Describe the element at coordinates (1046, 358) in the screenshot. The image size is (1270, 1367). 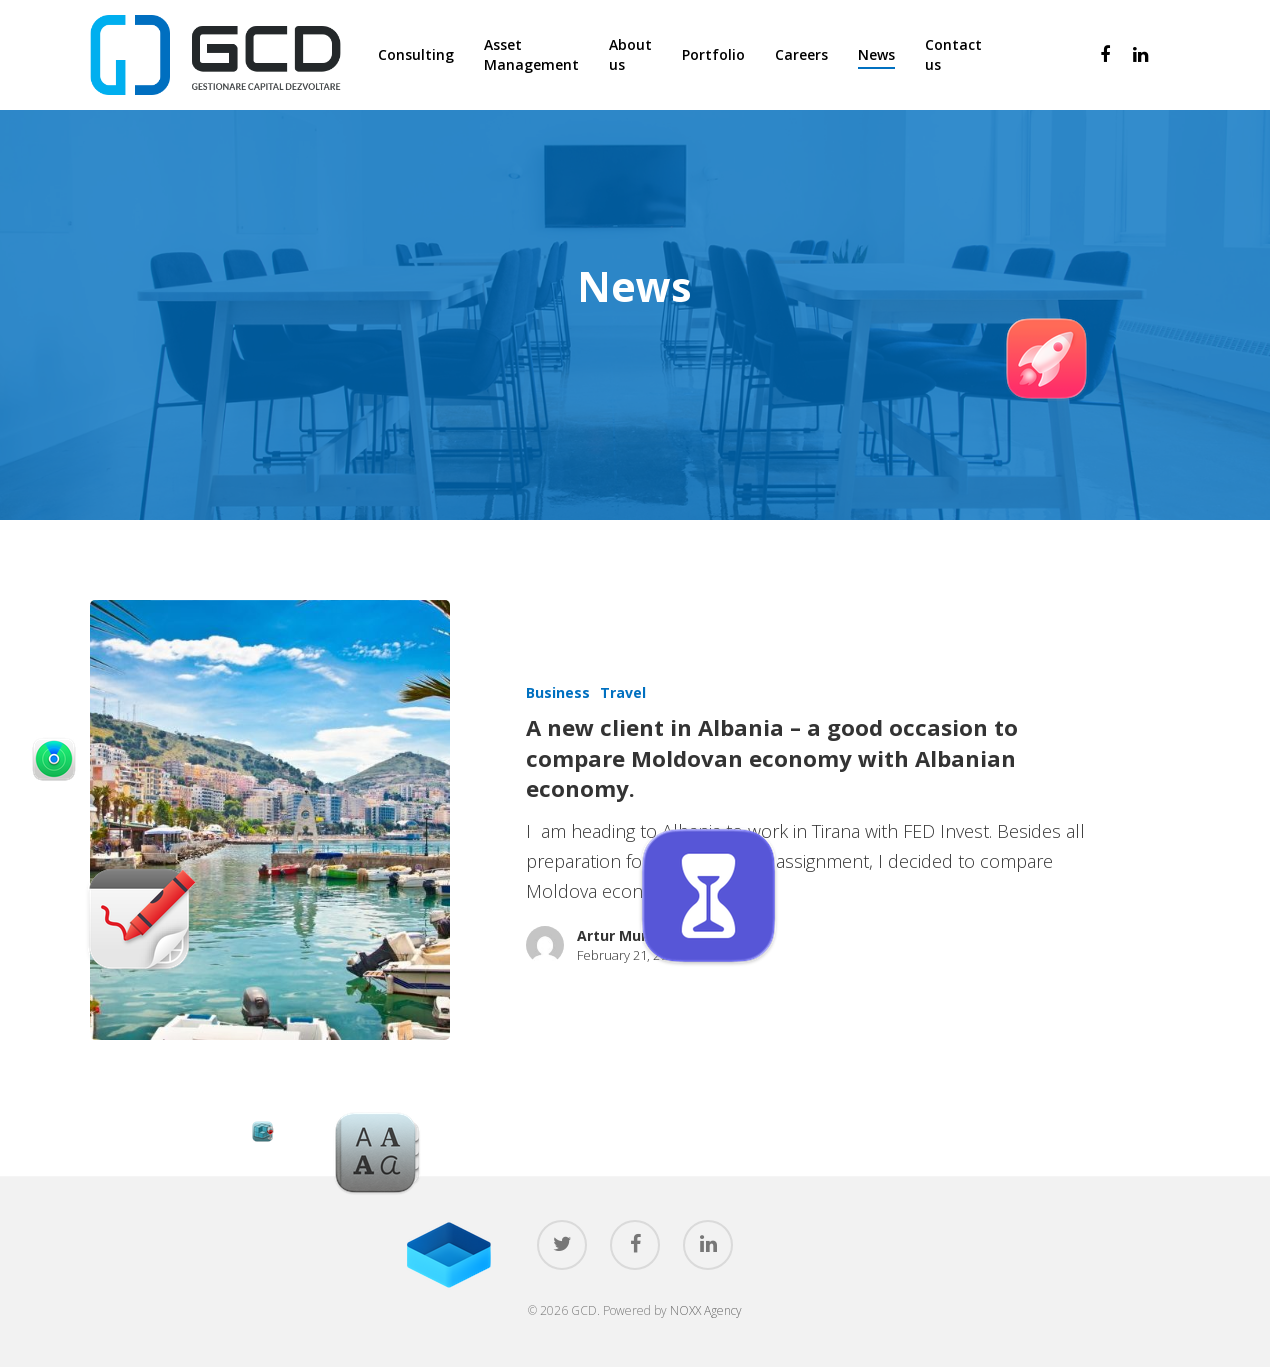
I see `launch the games app` at that location.